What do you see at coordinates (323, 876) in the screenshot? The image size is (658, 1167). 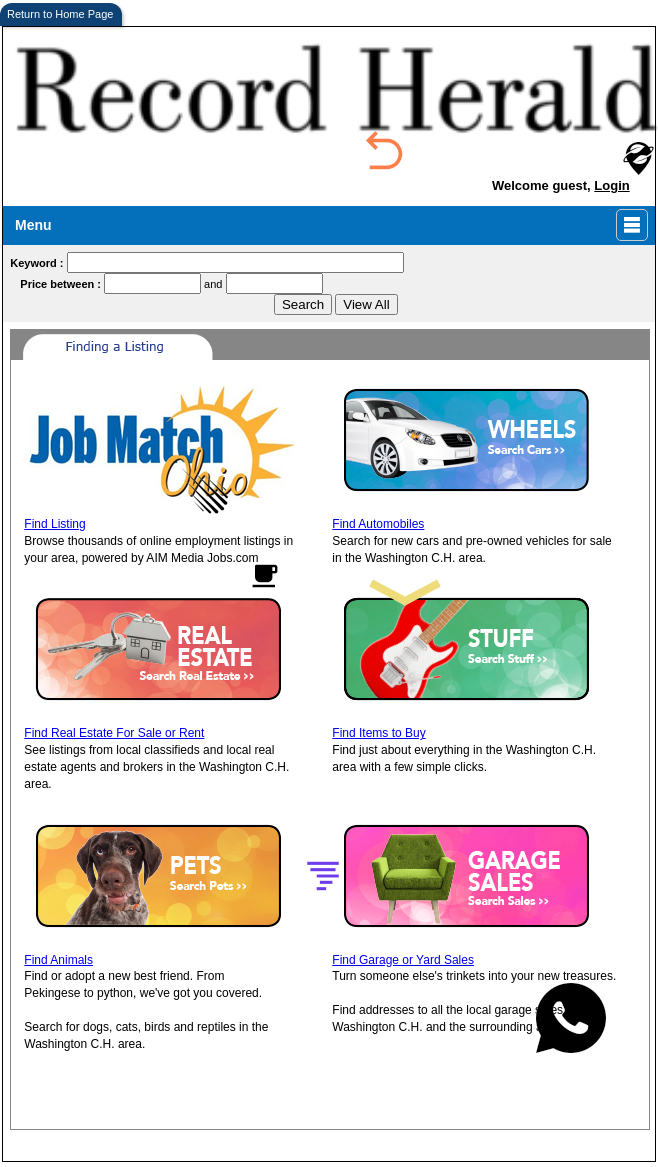 I see `indicates tornado or severe weather warning` at bounding box center [323, 876].